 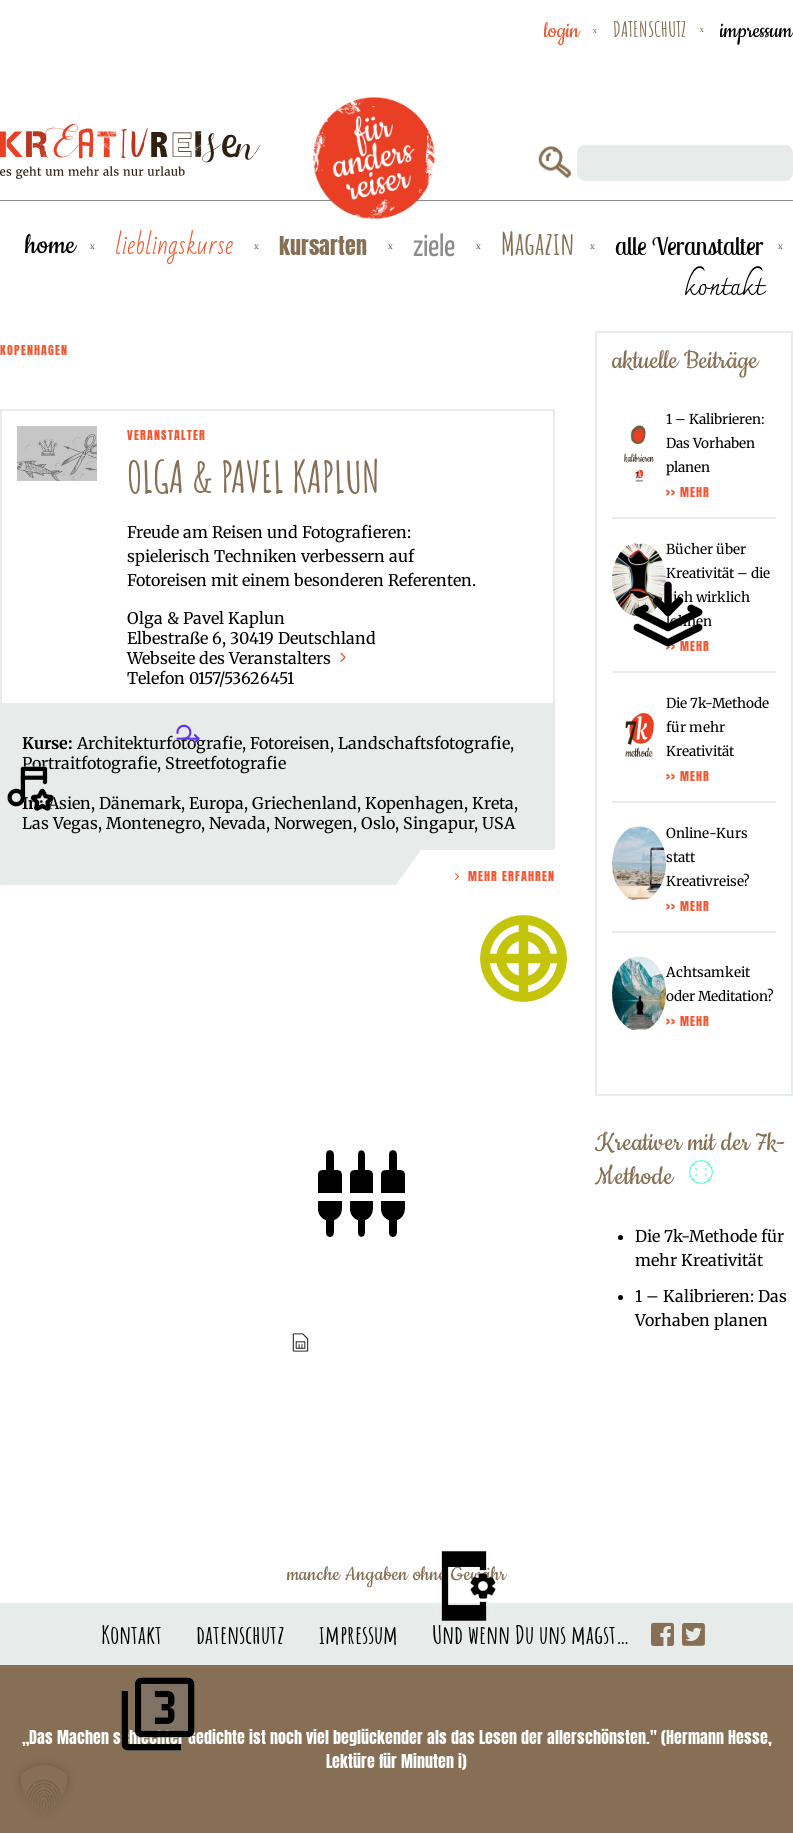 I want to click on view baseball scores or stats, so click(x=701, y=1172).